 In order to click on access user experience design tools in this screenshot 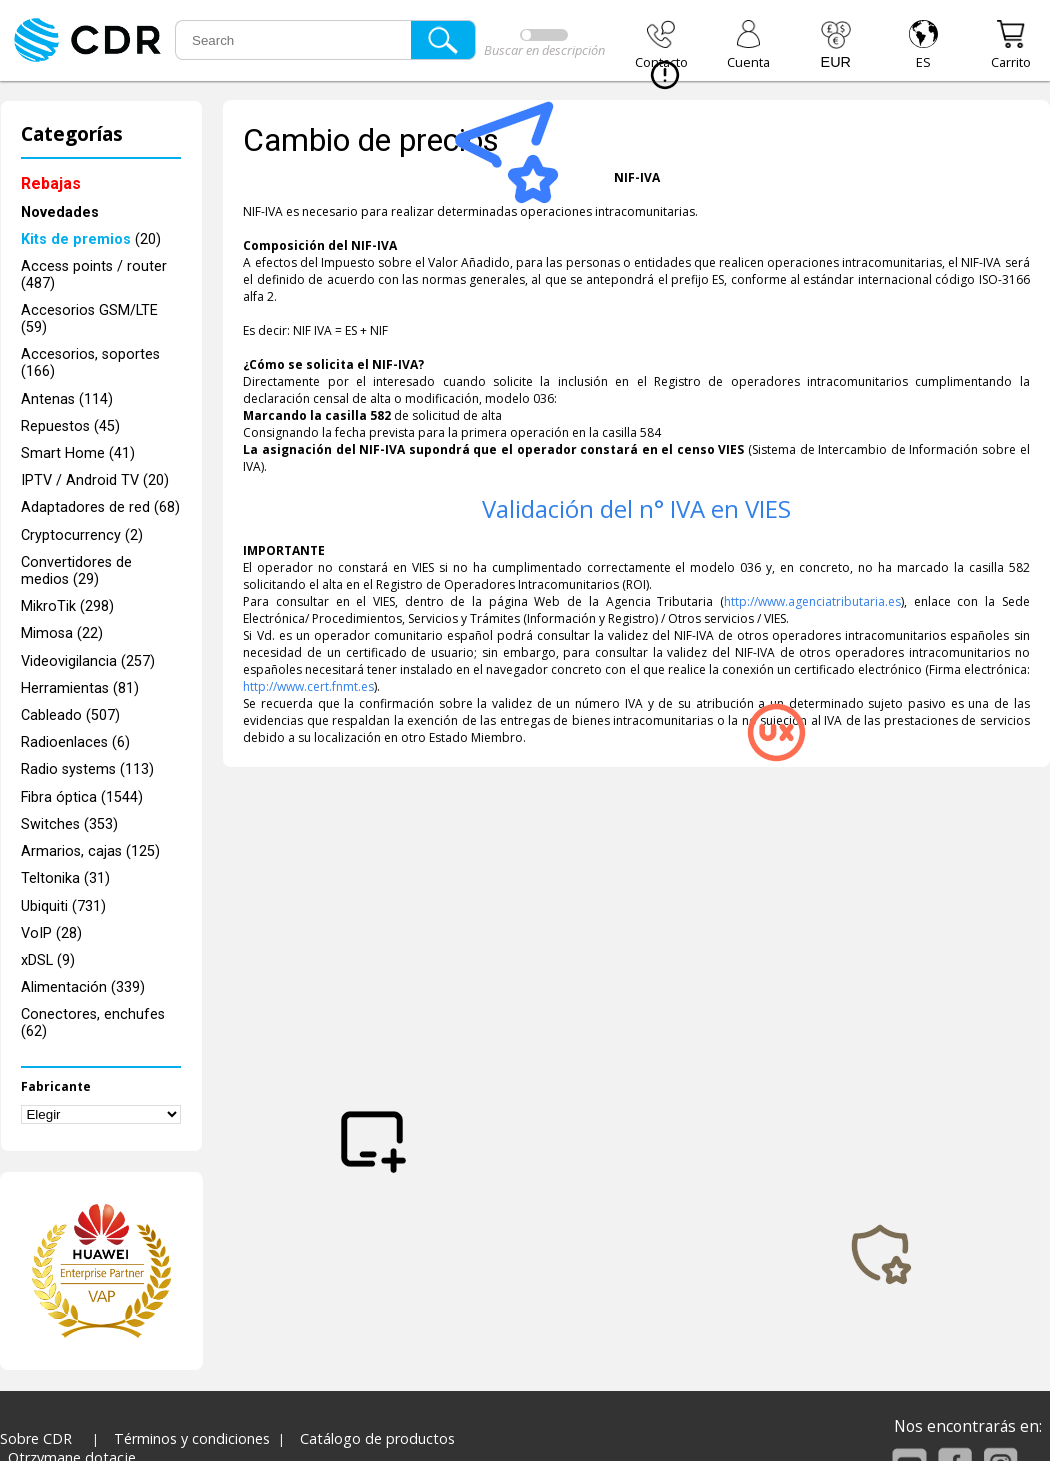, I will do `click(776, 732)`.